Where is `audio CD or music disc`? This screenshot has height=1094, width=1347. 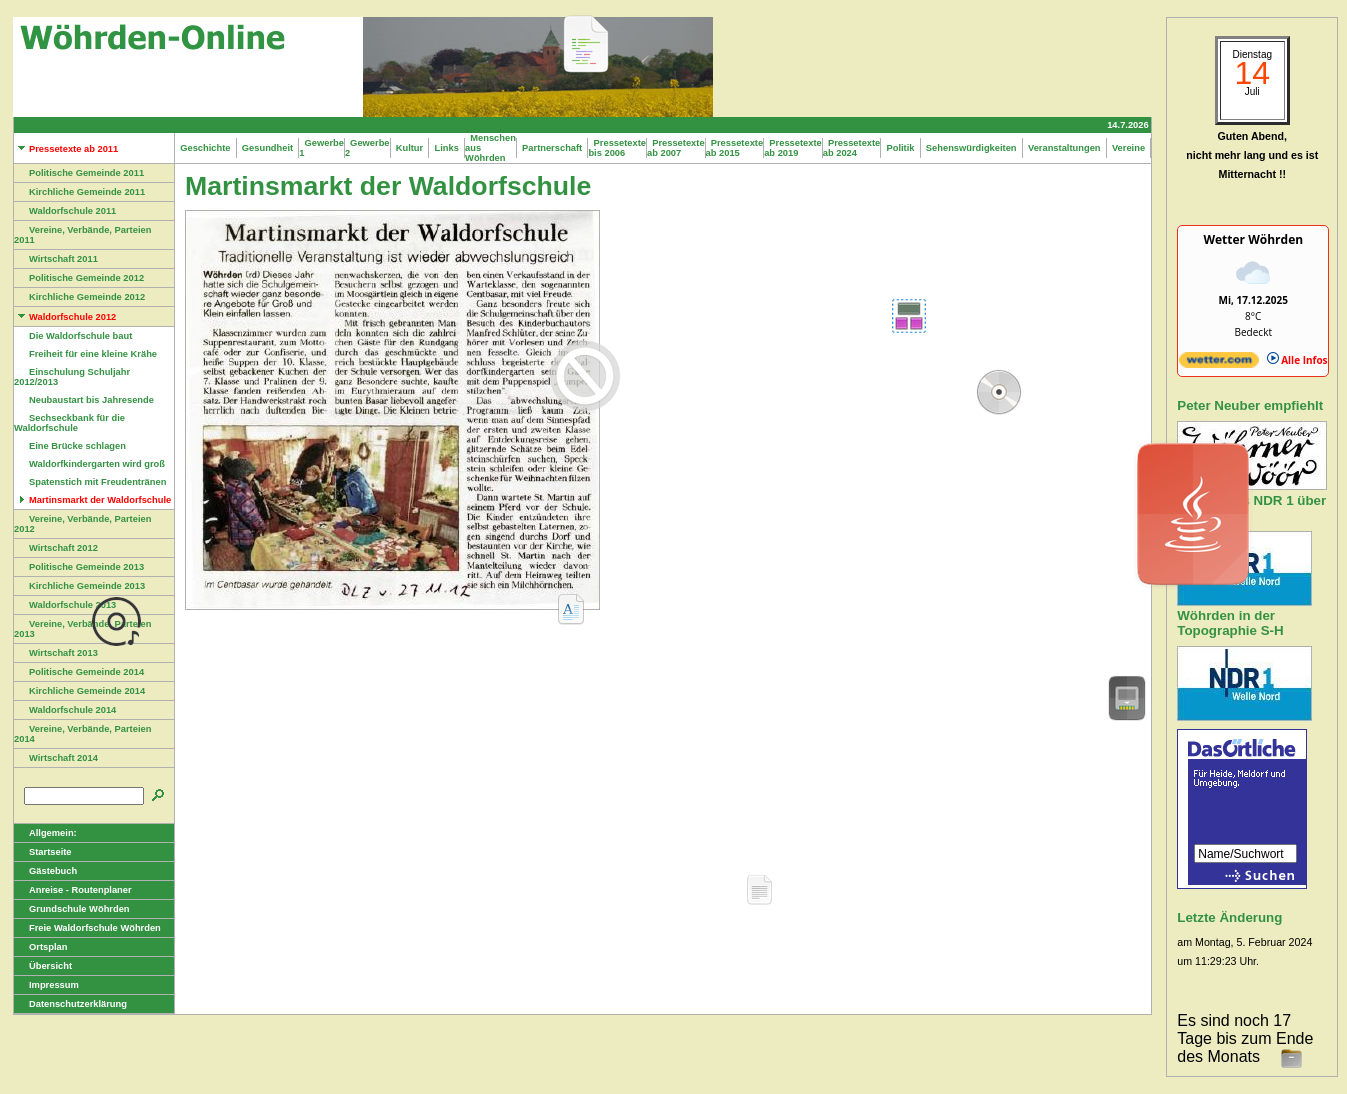
audio CD or music disc is located at coordinates (116, 621).